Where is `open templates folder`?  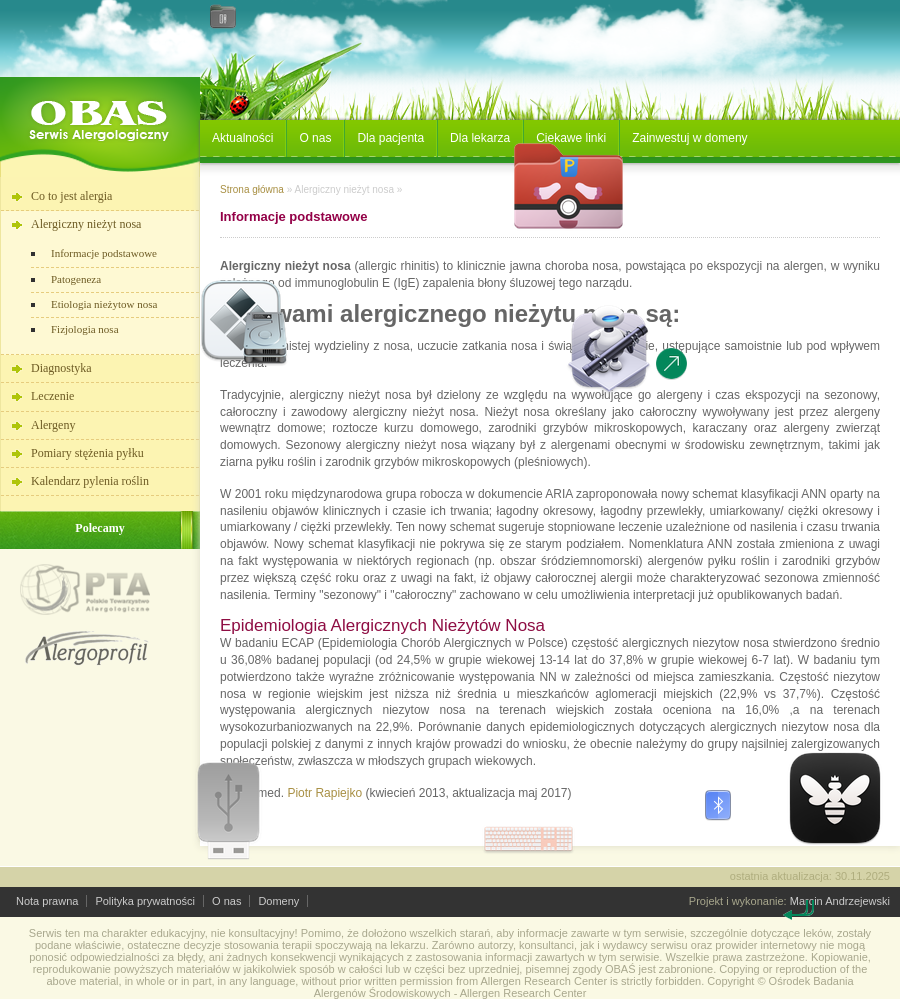
open templates folder is located at coordinates (223, 16).